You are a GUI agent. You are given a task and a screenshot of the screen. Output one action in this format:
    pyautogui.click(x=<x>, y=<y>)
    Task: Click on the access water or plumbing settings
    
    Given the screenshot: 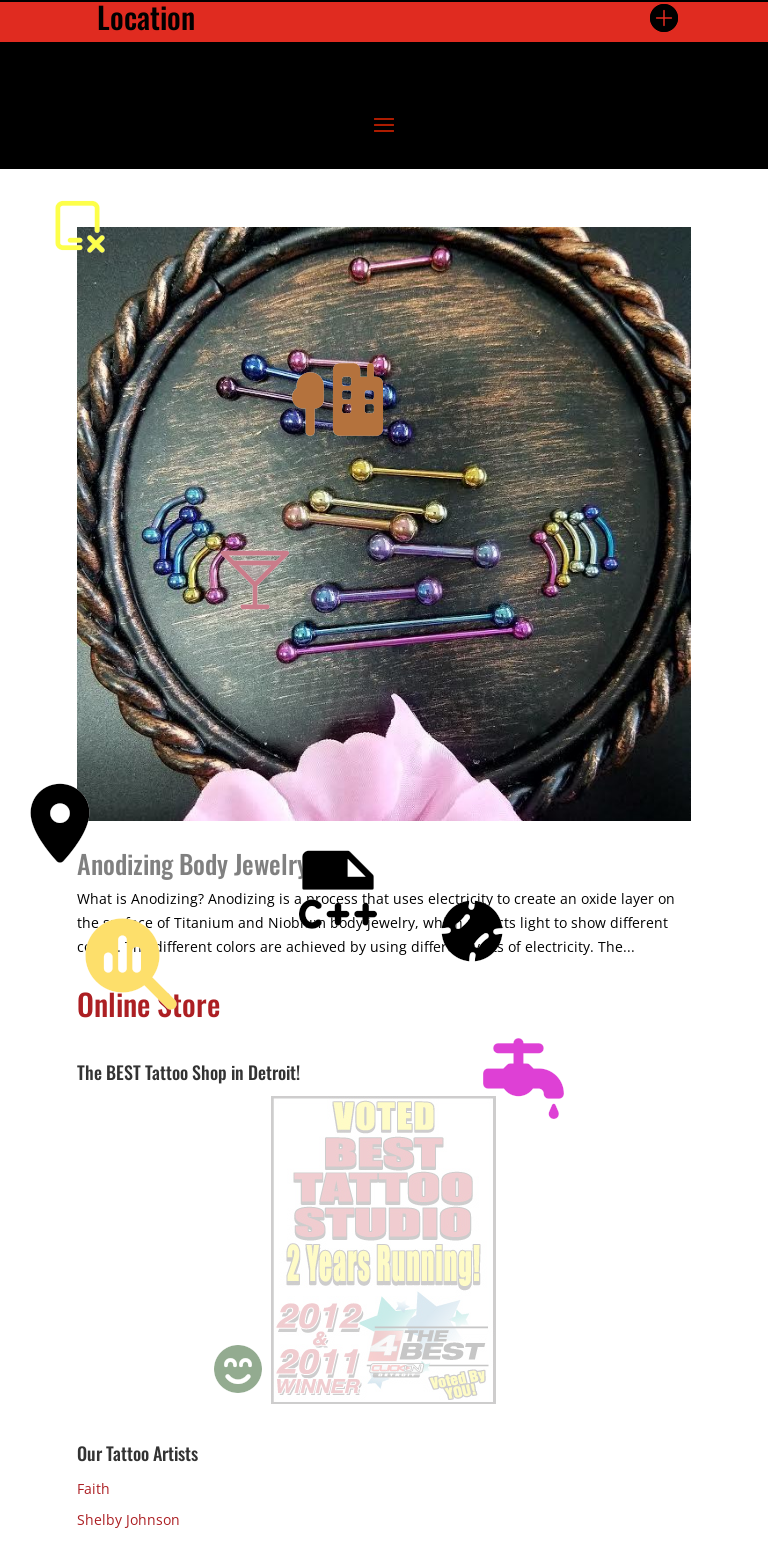 What is the action you would take?
    pyautogui.click(x=523, y=1073)
    